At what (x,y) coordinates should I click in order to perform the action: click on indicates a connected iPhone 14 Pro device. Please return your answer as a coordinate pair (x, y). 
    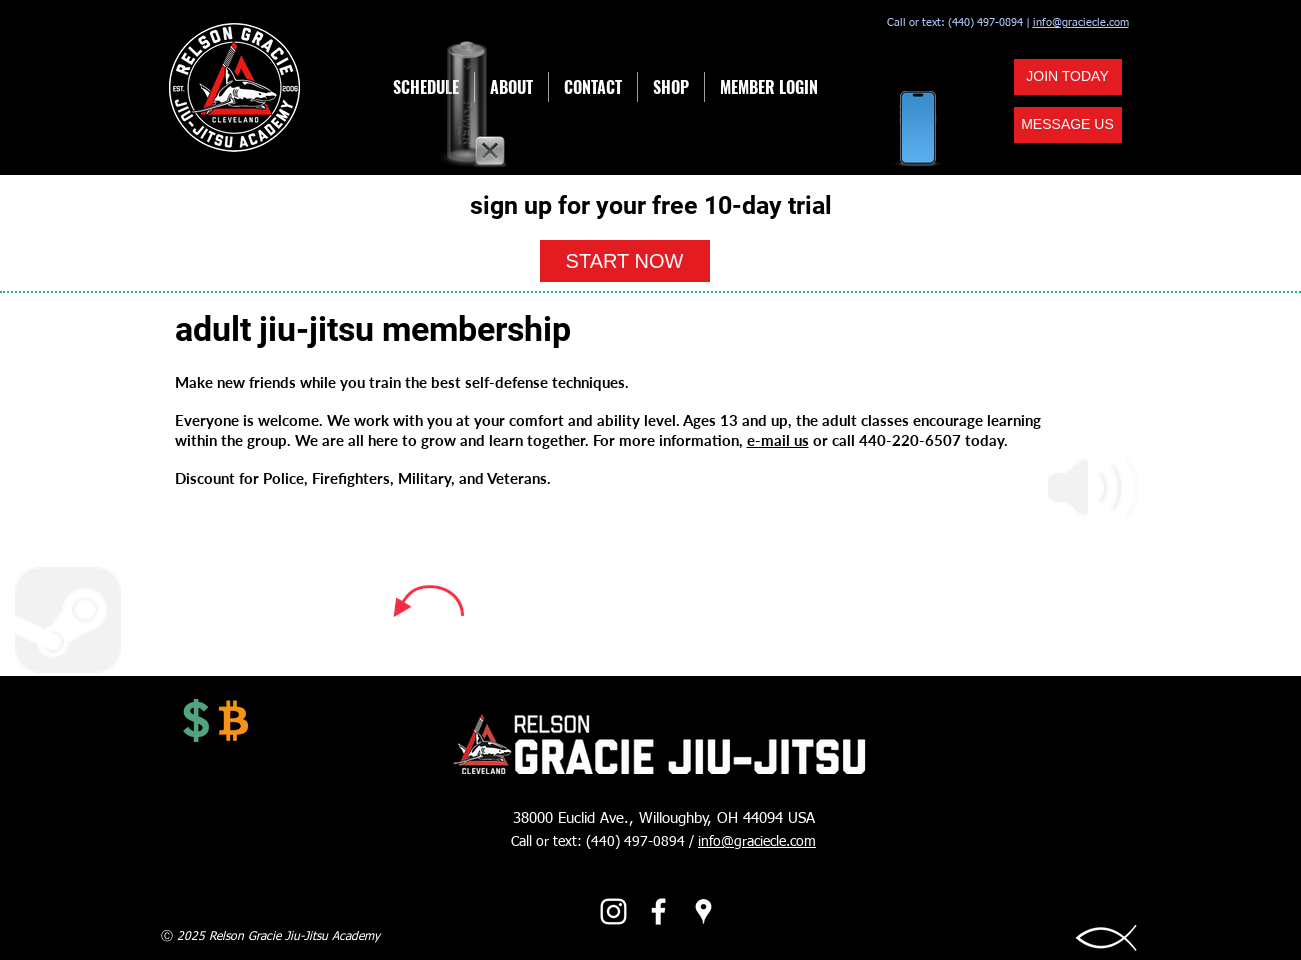
    Looking at the image, I should click on (918, 129).